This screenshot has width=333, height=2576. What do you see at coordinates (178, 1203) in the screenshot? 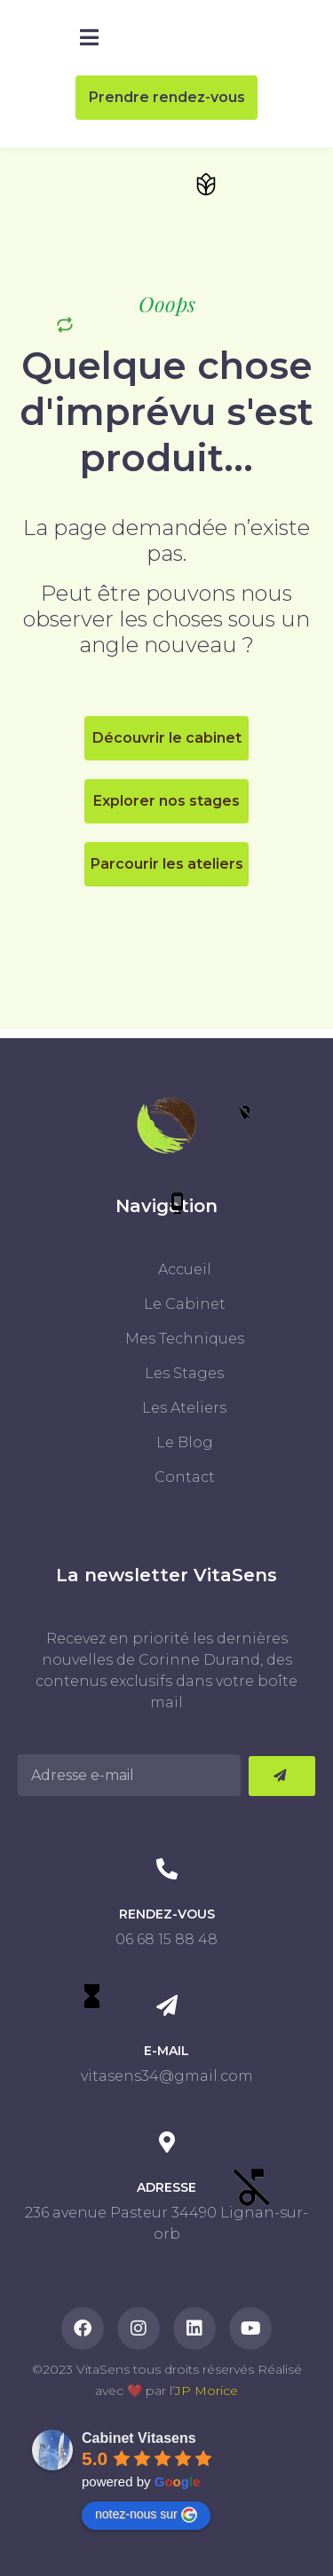
I see `dock your device to an external station` at bounding box center [178, 1203].